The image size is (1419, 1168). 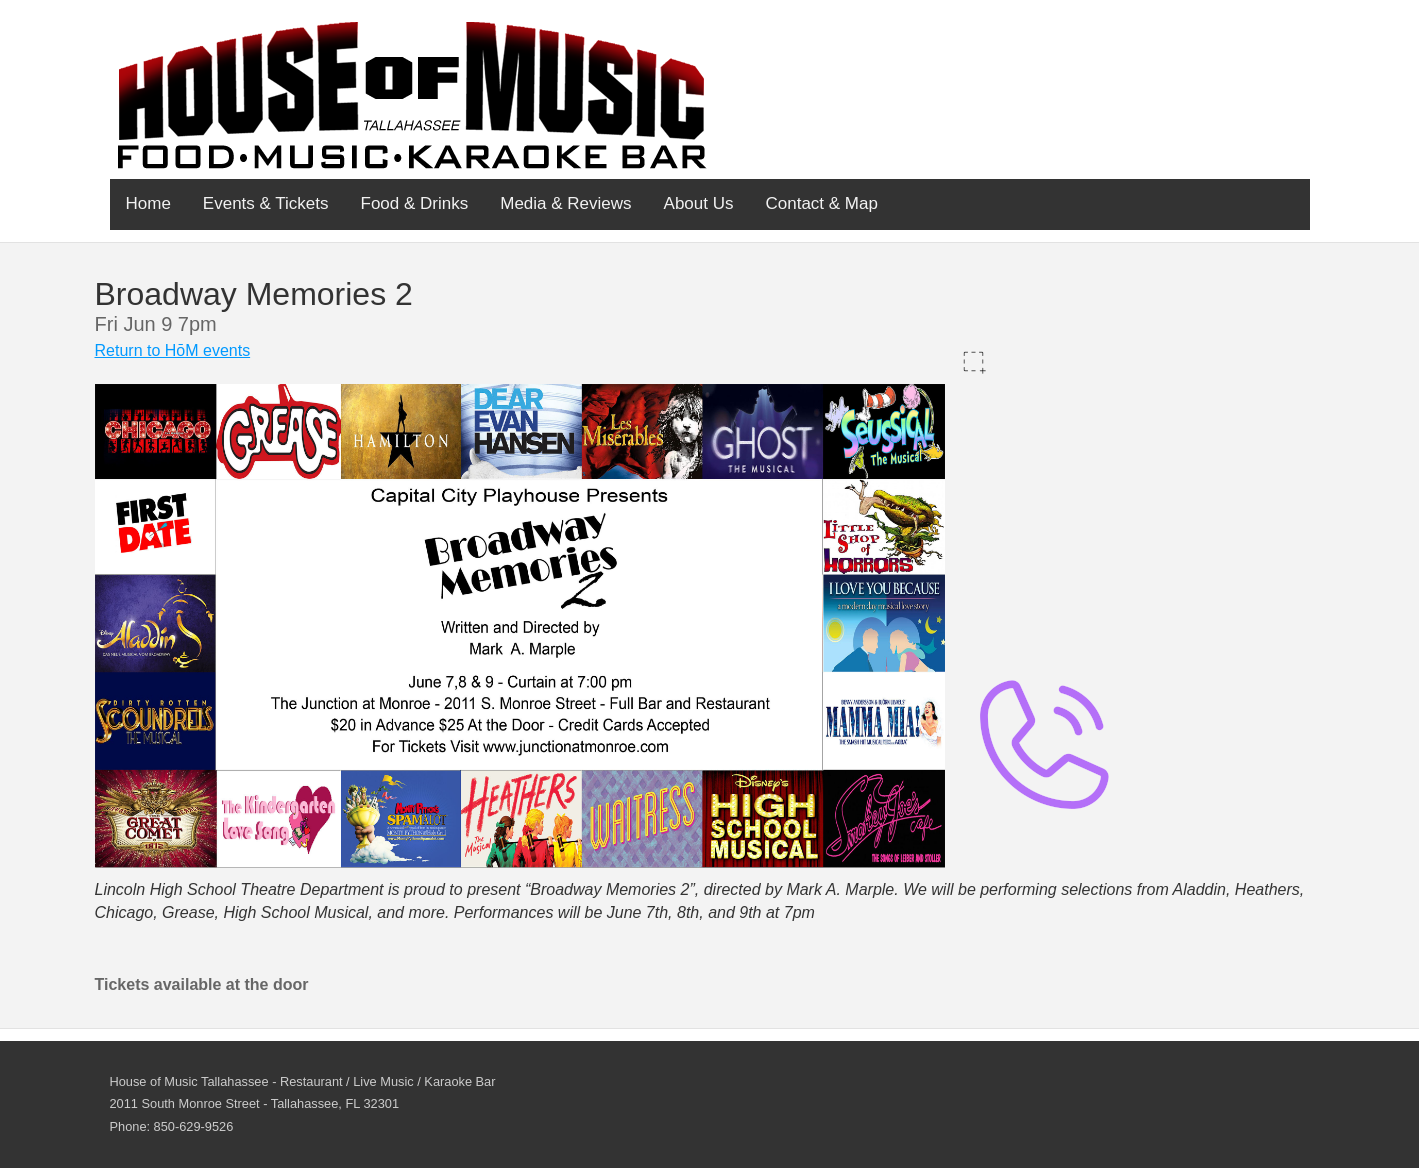 I want to click on make a phone call, so click(x=1047, y=742).